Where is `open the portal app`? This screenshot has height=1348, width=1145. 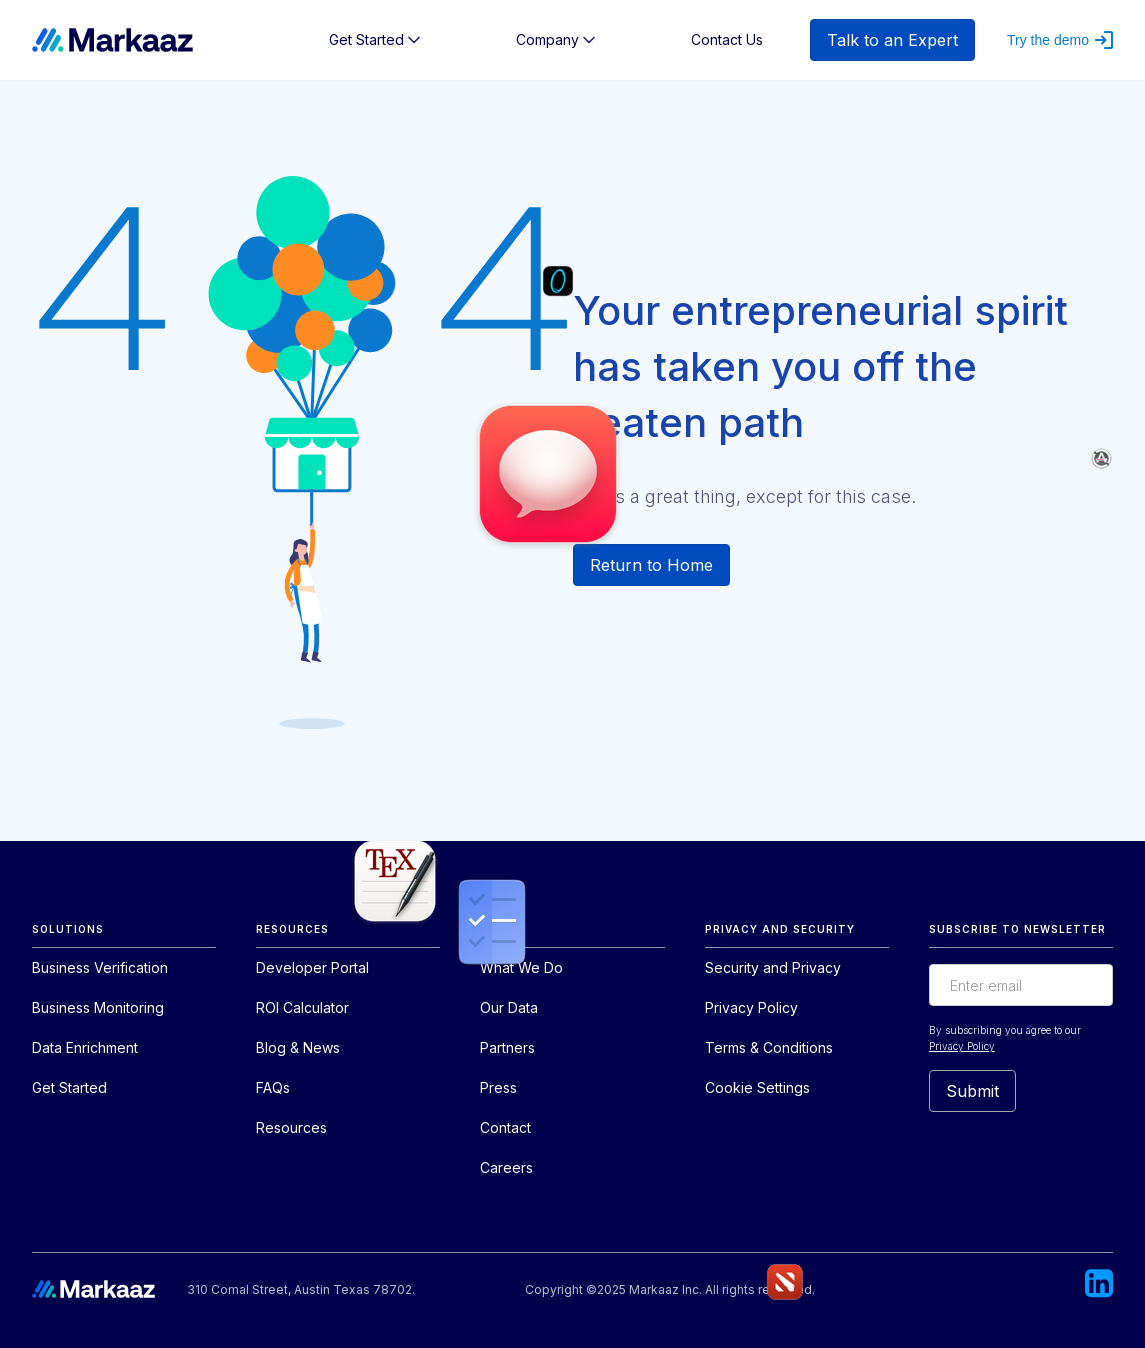 open the portal app is located at coordinates (558, 281).